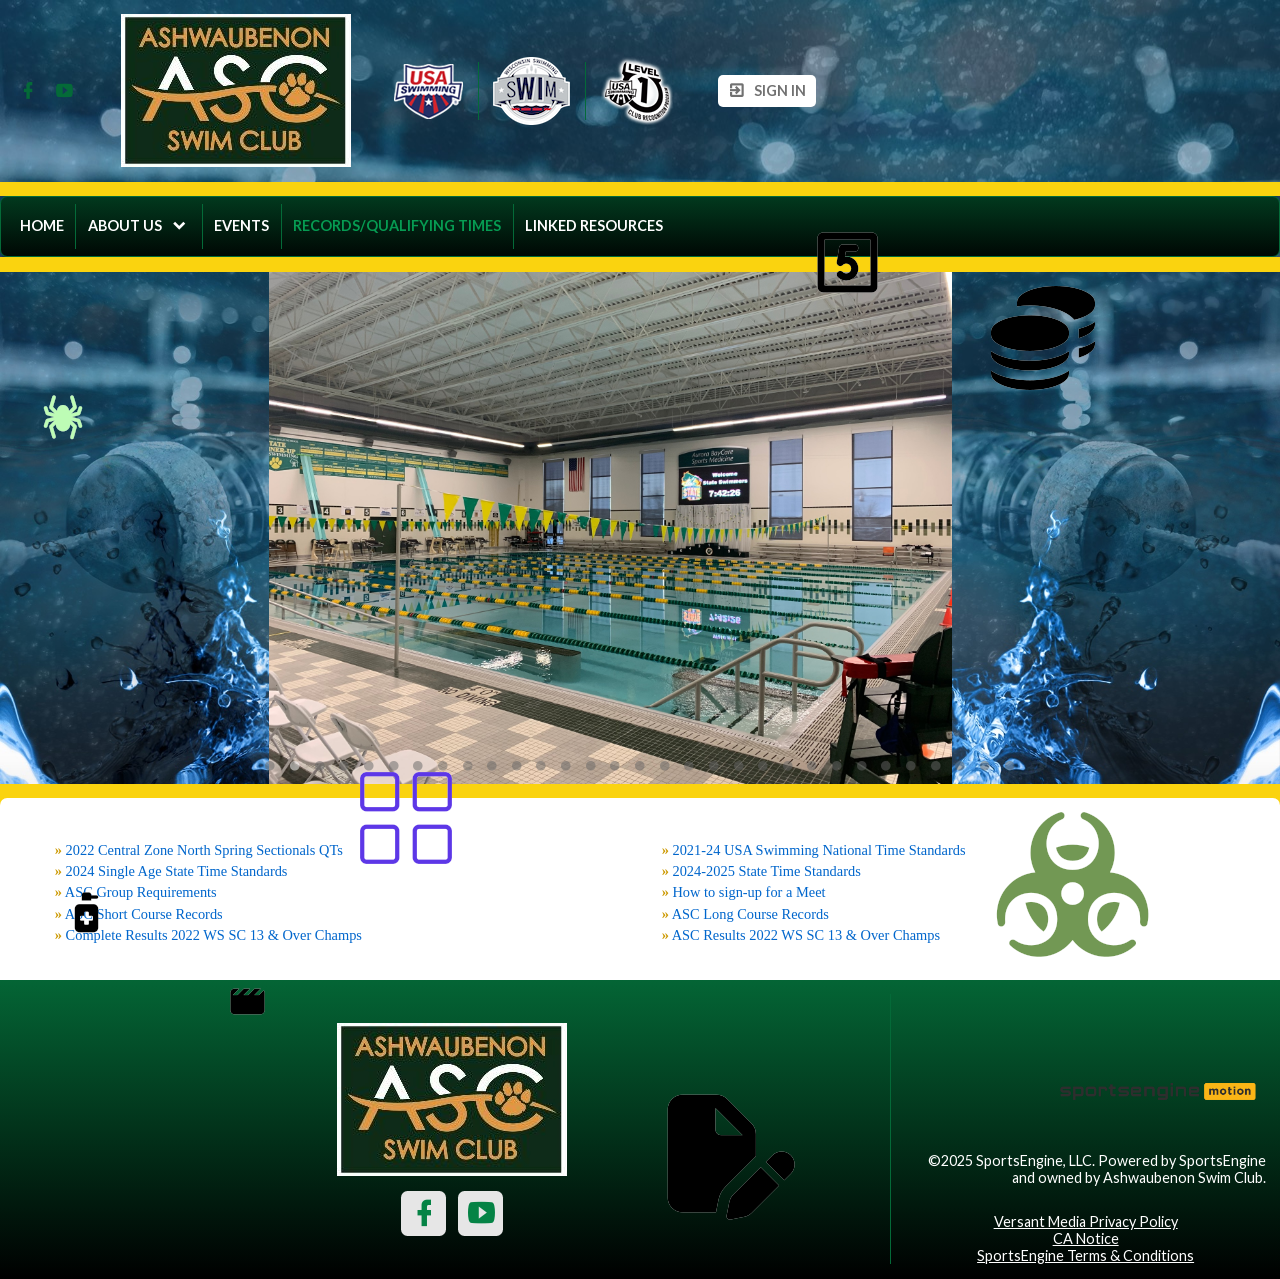 The height and width of the screenshot is (1279, 1280). Describe the element at coordinates (847, 262) in the screenshot. I see `indicates step 5 in a numbered process` at that location.